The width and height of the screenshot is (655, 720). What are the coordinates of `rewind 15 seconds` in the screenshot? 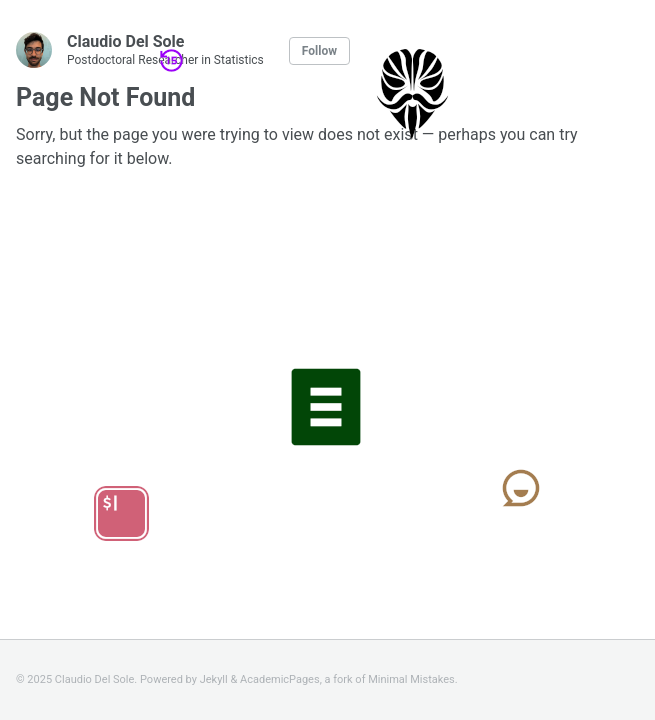 It's located at (171, 60).